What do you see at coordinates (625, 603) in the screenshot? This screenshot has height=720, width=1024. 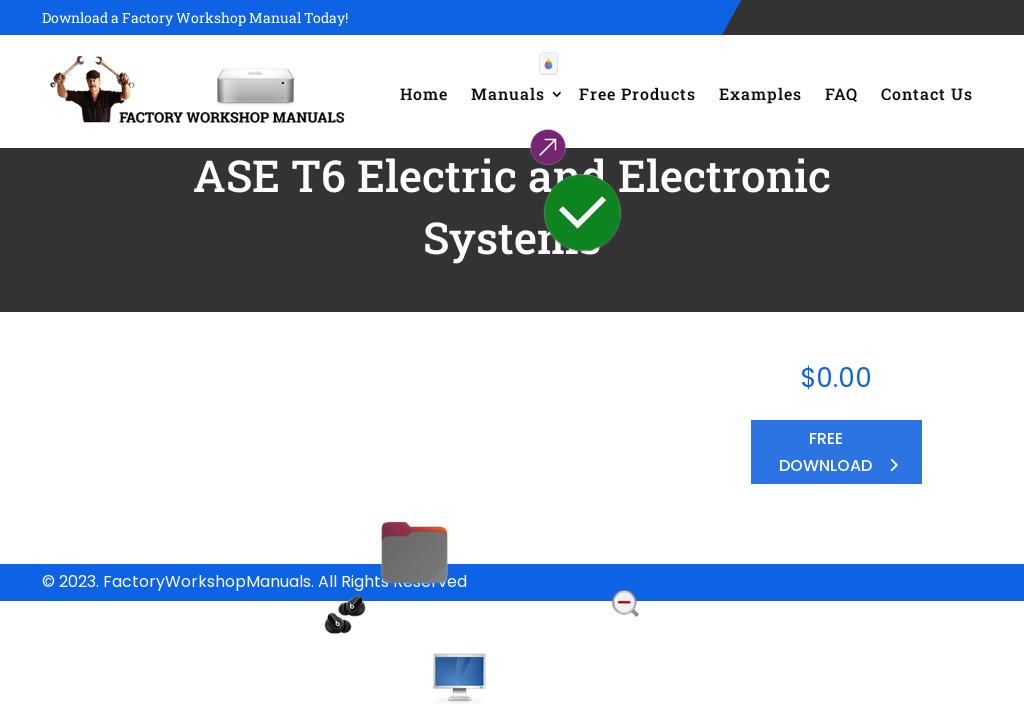 I see `zoom out of document view` at bounding box center [625, 603].